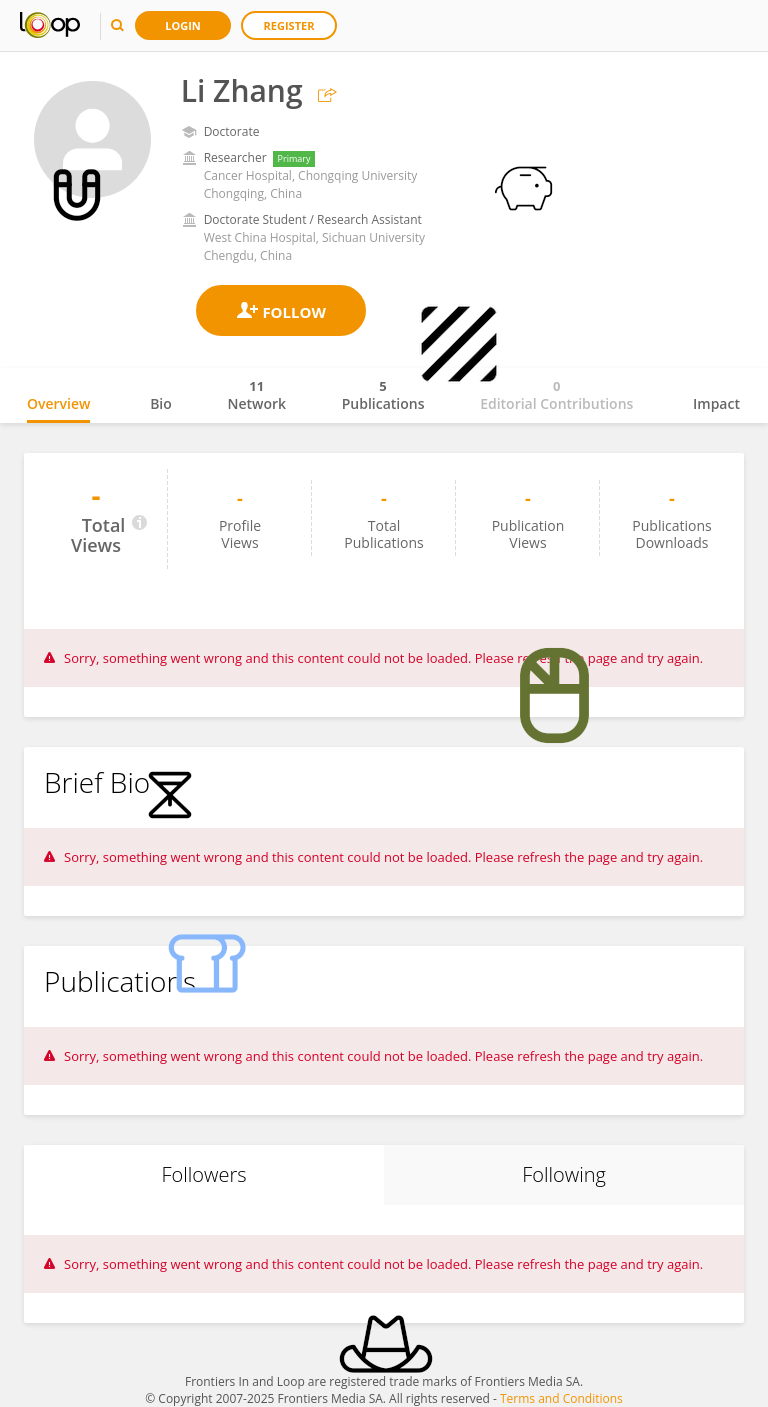 The image size is (768, 1407). Describe the element at coordinates (554, 695) in the screenshot. I see `indicates left mouse button click action` at that location.